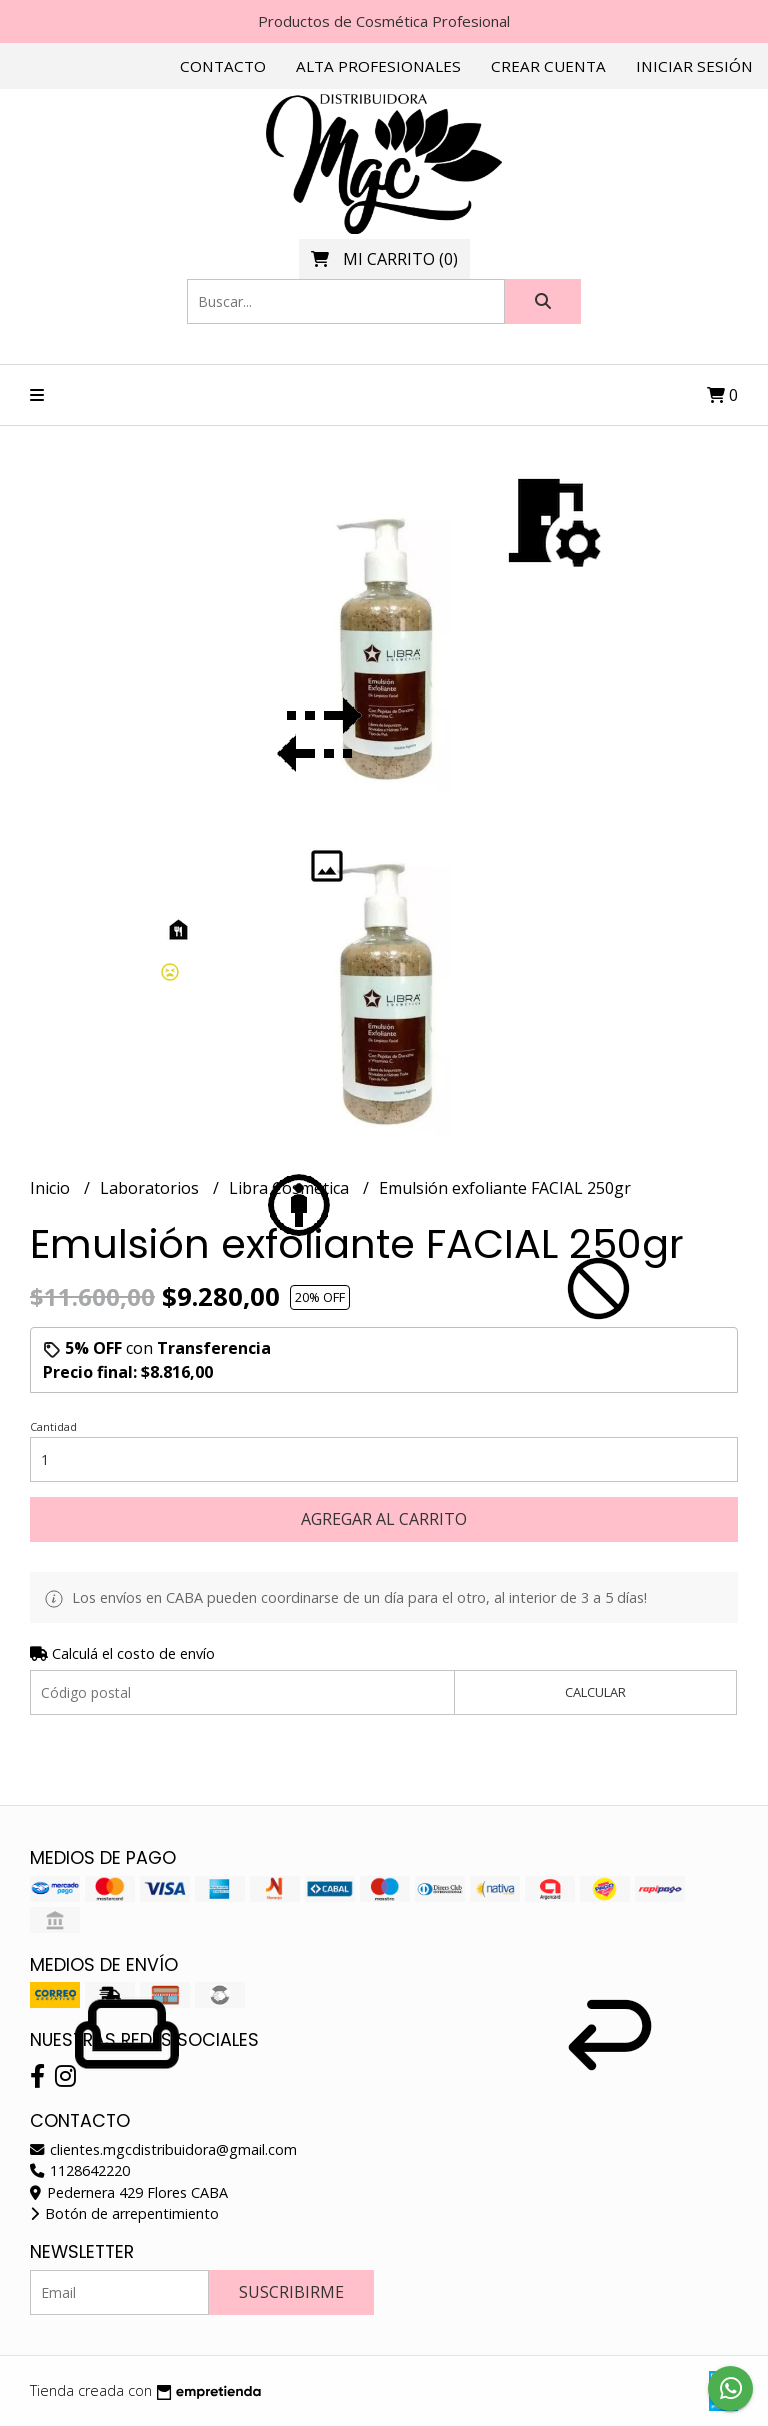 The height and width of the screenshot is (2426, 768). Describe the element at coordinates (610, 2032) in the screenshot. I see `undo or go back to previous state` at that location.